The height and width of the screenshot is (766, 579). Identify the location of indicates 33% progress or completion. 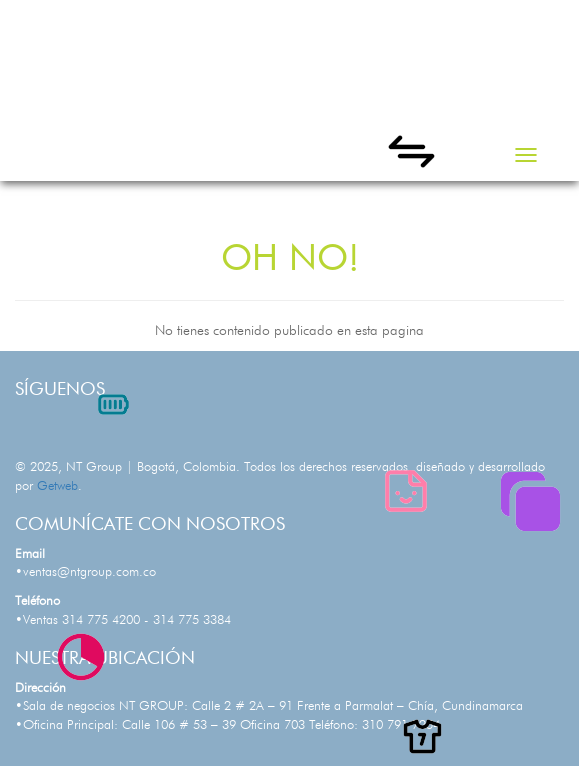
(81, 657).